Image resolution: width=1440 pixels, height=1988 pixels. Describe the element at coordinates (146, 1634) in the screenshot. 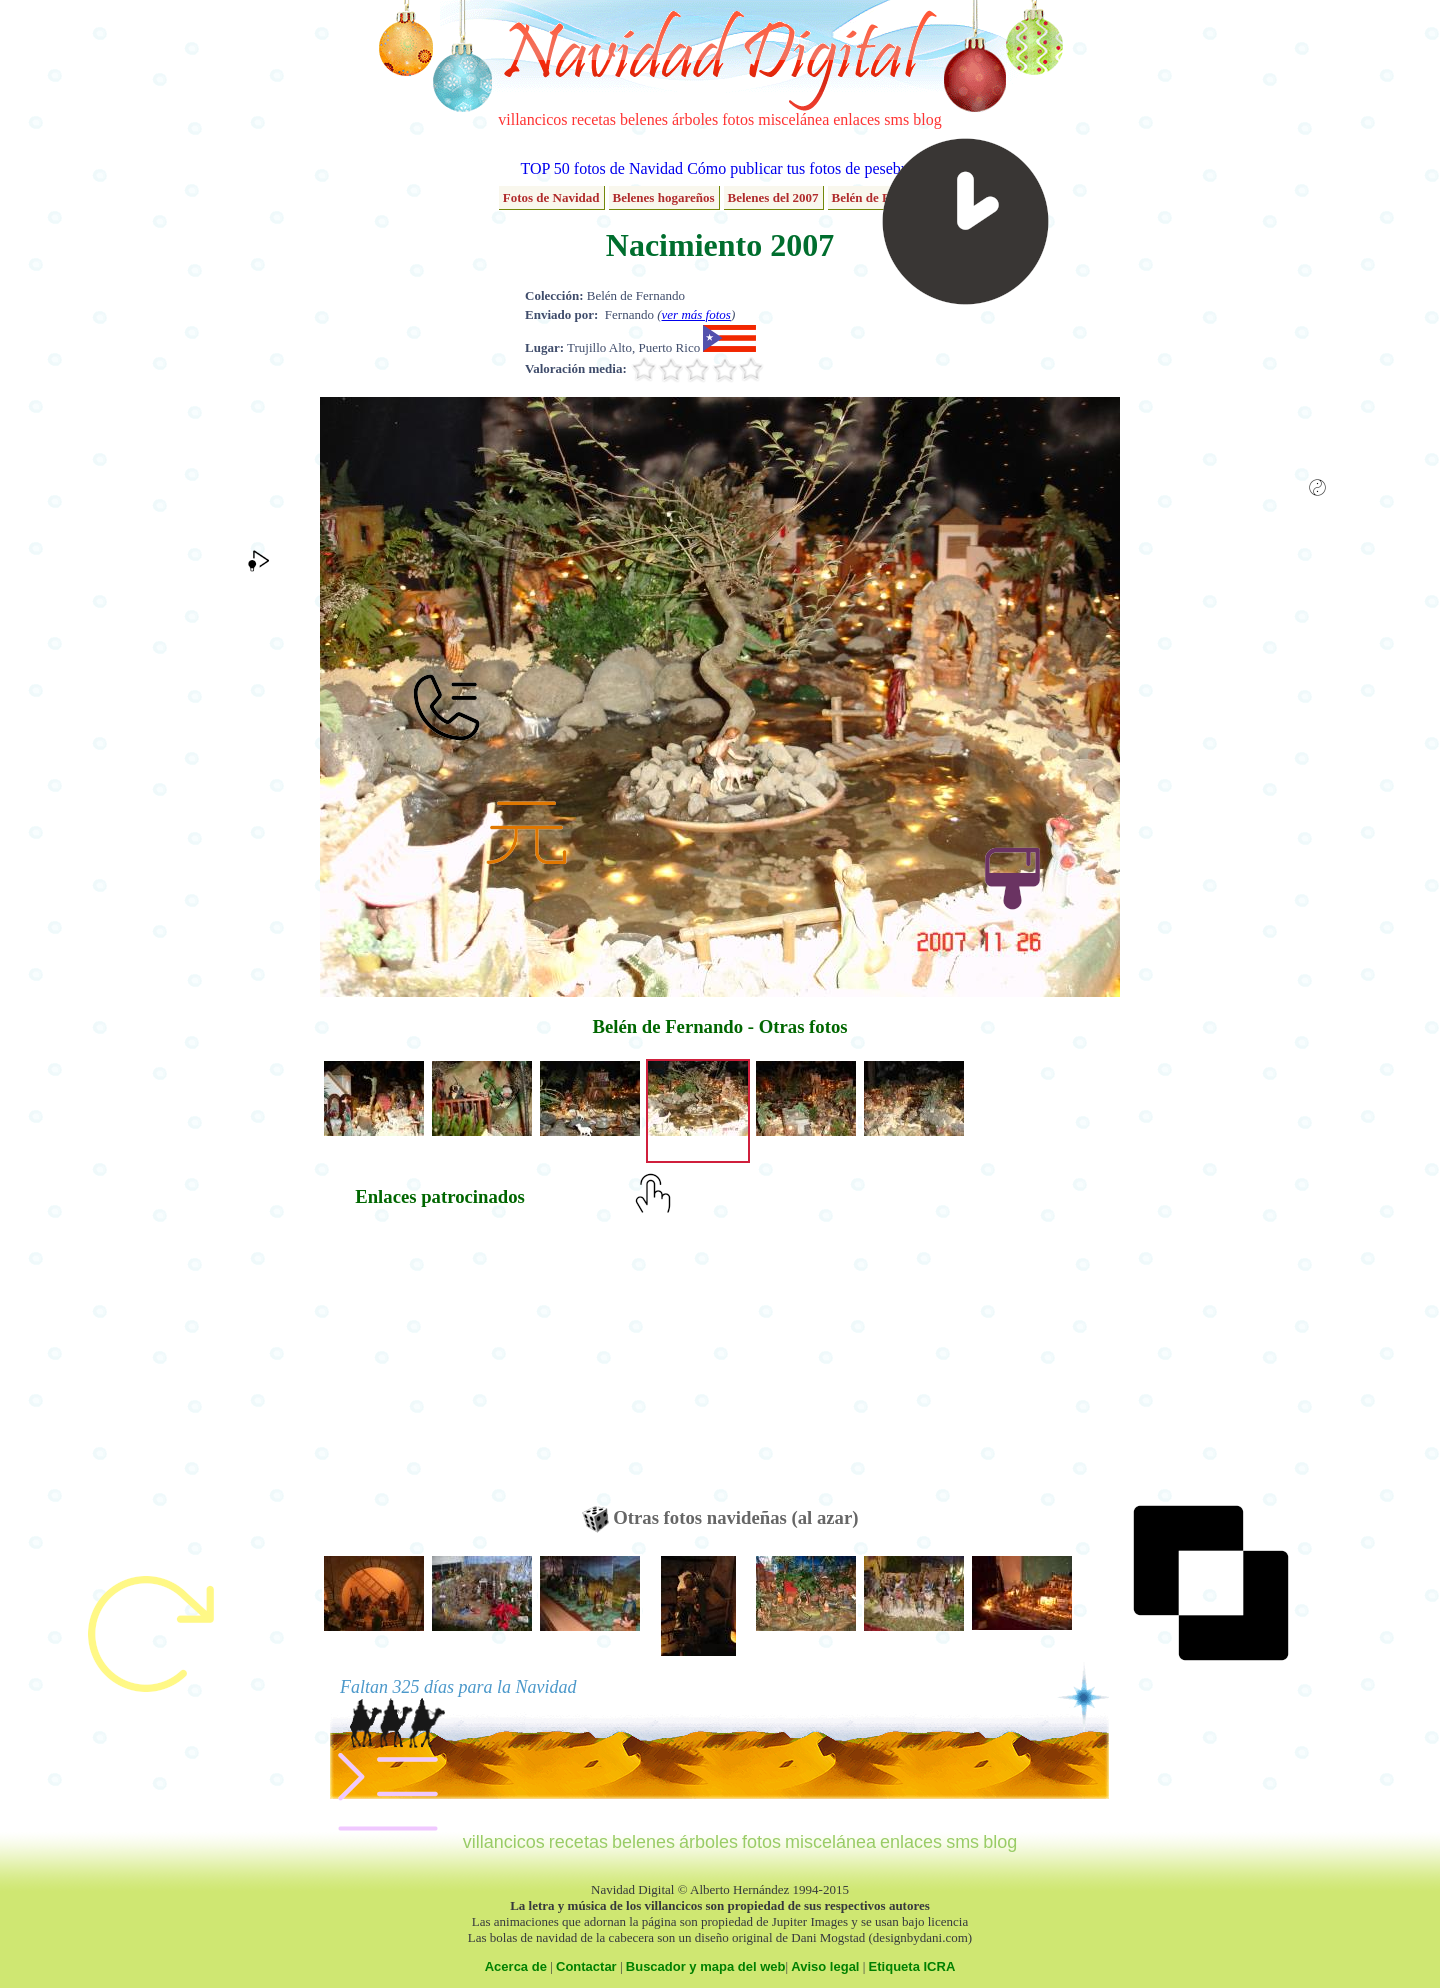

I see `refresh or reload content` at that location.